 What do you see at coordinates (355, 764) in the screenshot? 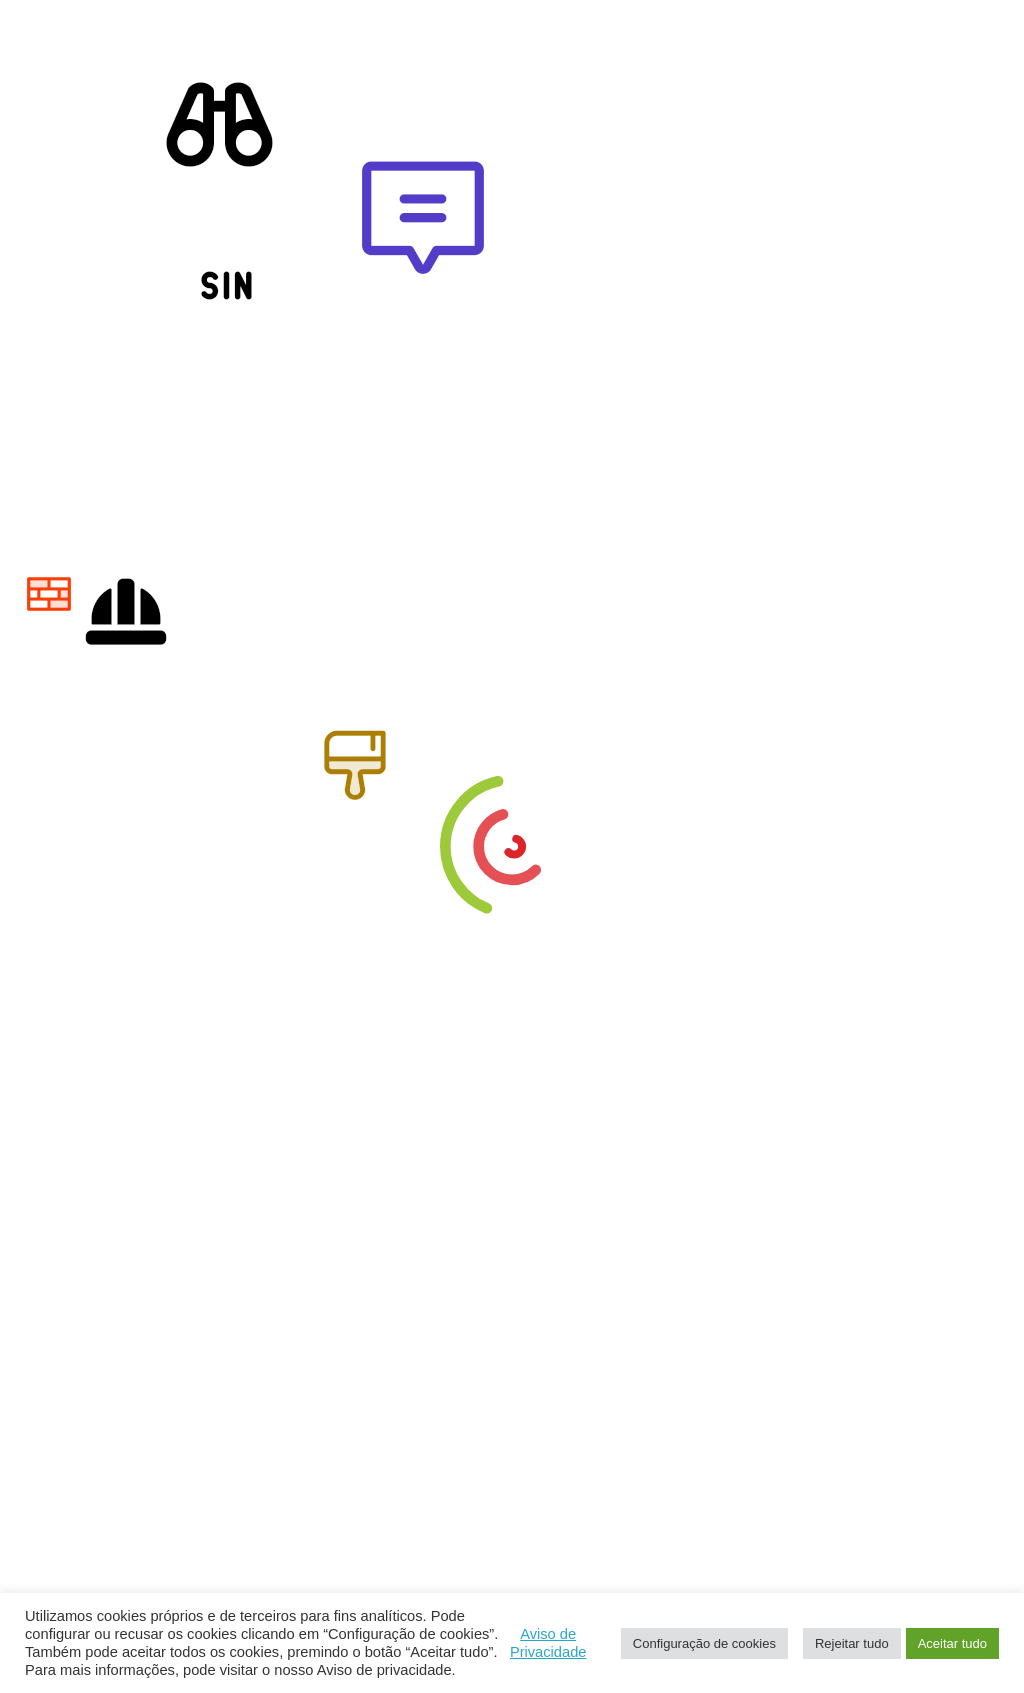
I see `access painting or drawing tools` at bounding box center [355, 764].